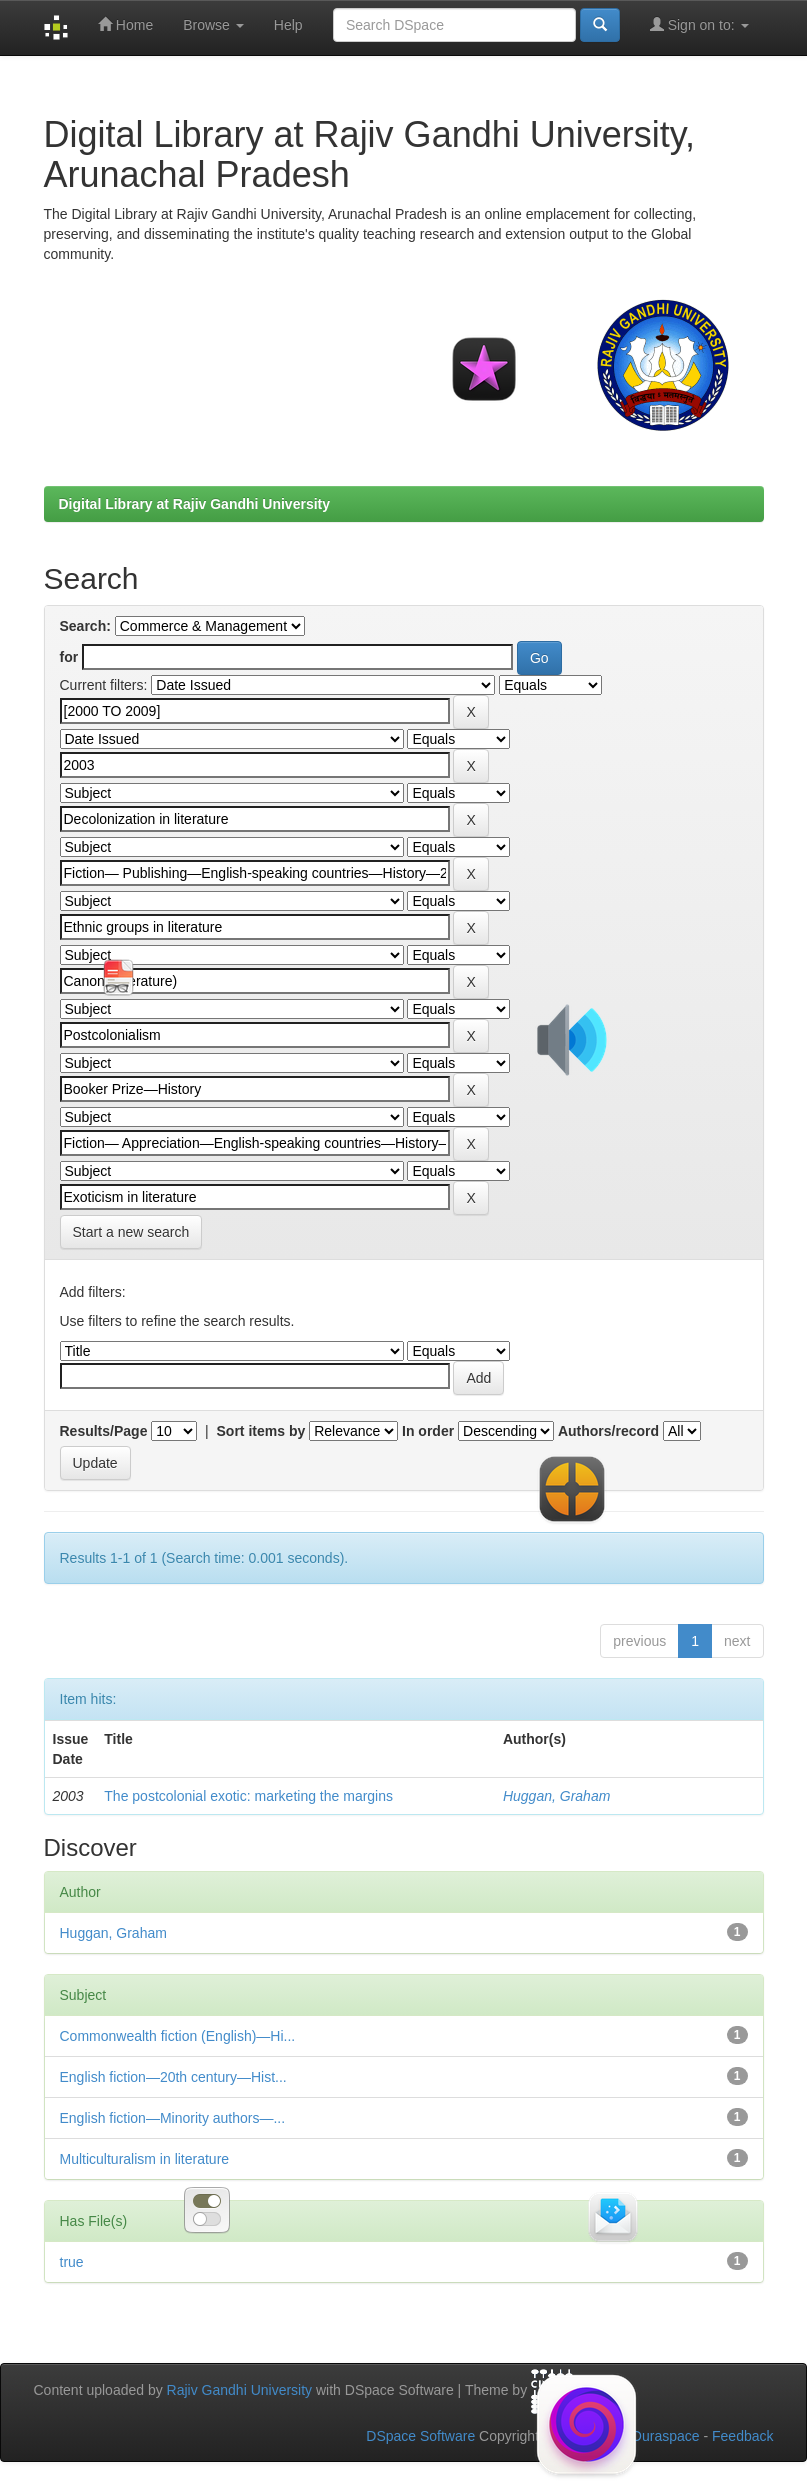 Image resolution: width=807 pixels, height=2482 pixels. What do you see at coordinates (207, 2210) in the screenshot?
I see `open desktop preferences or settings` at bounding box center [207, 2210].